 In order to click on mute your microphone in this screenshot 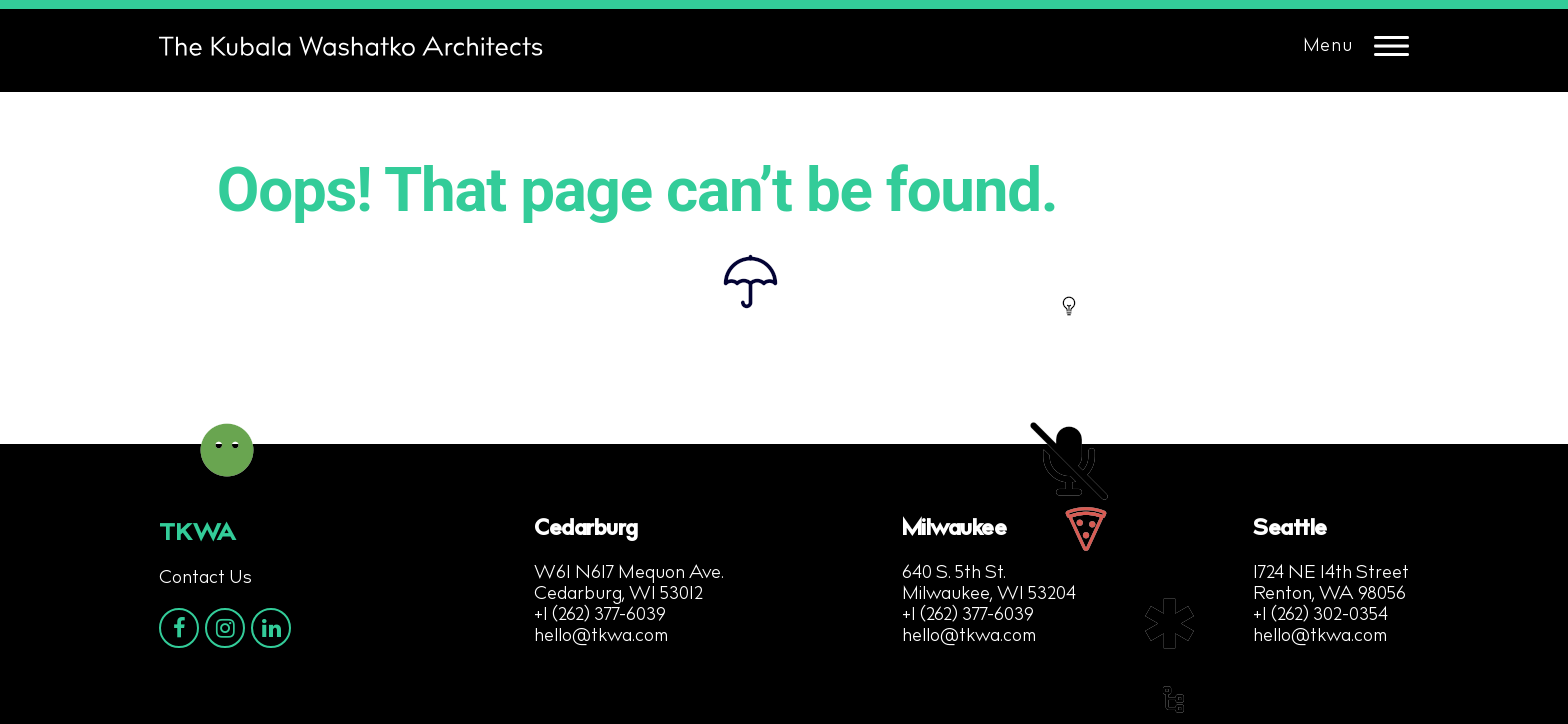, I will do `click(1069, 461)`.